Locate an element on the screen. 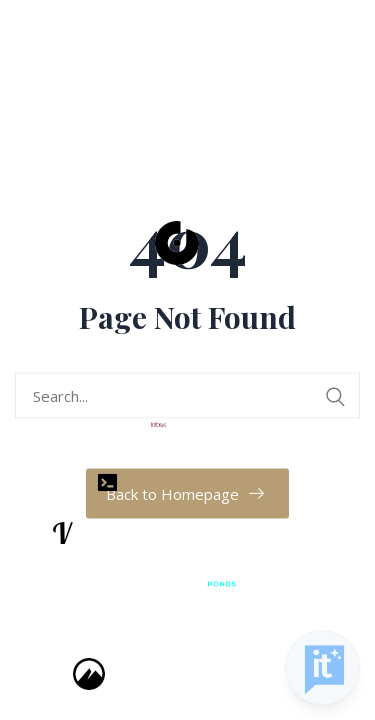 This screenshot has height=720, width=375. open terminal or command line interface is located at coordinates (107, 482).